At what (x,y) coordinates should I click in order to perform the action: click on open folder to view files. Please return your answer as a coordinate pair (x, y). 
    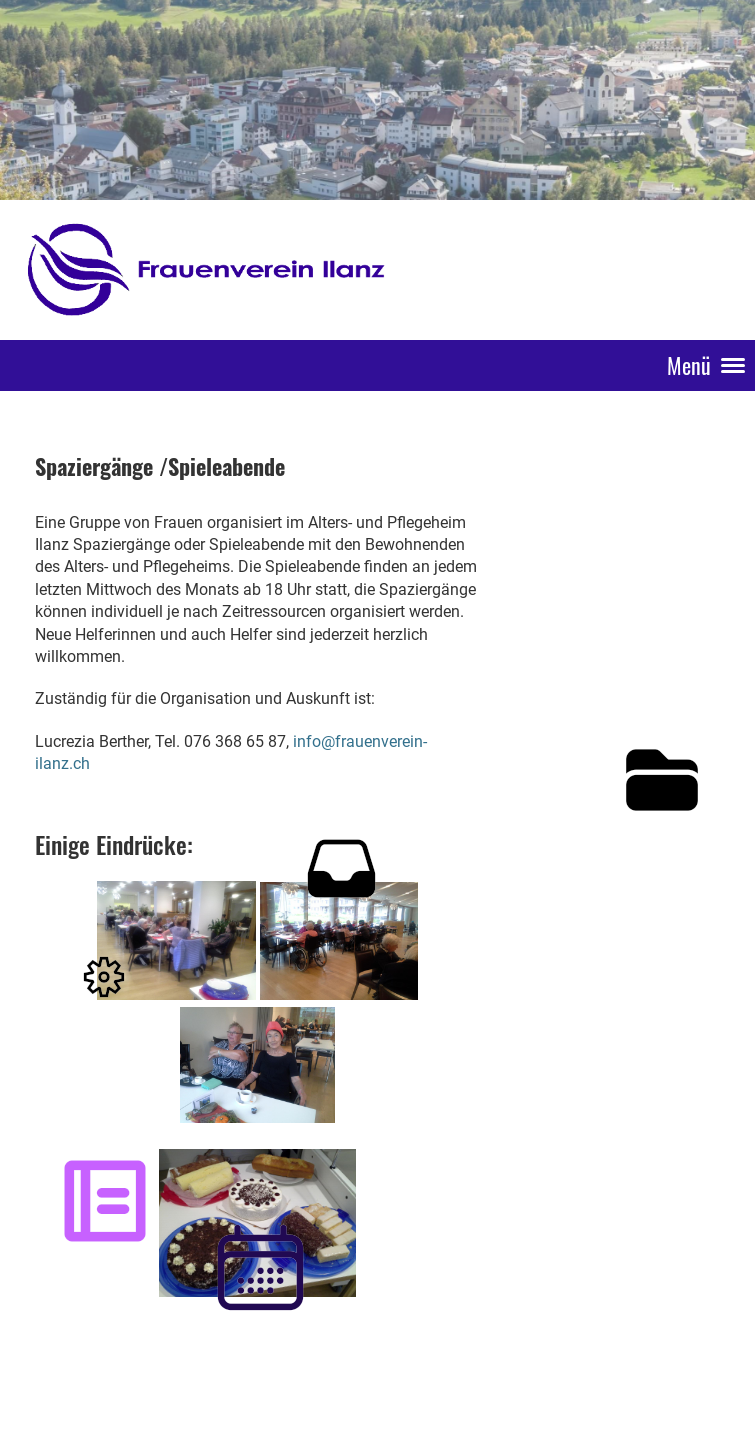
    Looking at the image, I should click on (662, 780).